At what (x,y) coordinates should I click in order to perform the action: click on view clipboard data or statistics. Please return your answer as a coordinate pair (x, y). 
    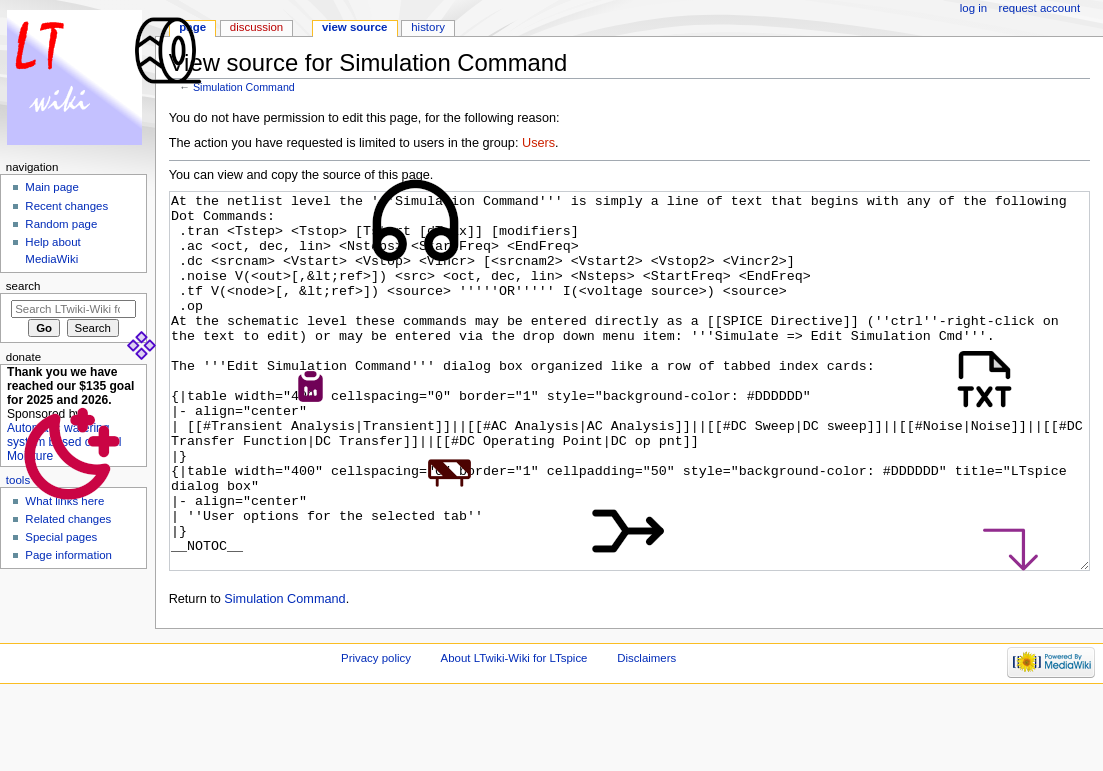
    Looking at the image, I should click on (310, 386).